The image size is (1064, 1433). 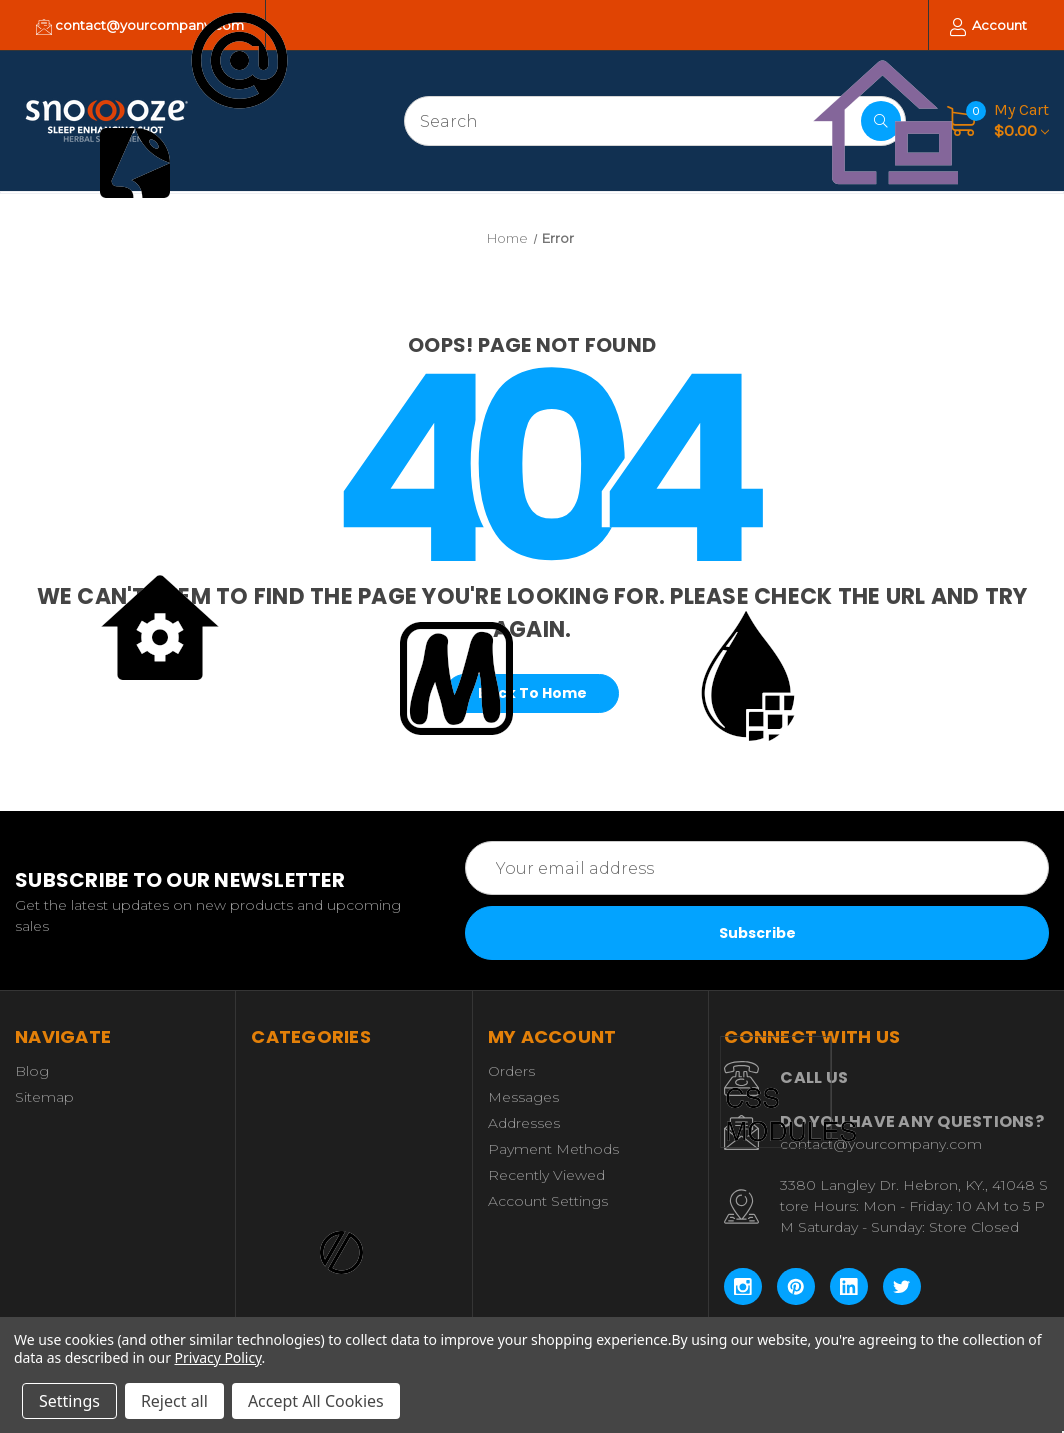 I want to click on CSS Modules library logo, so click(x=788, y=1092).